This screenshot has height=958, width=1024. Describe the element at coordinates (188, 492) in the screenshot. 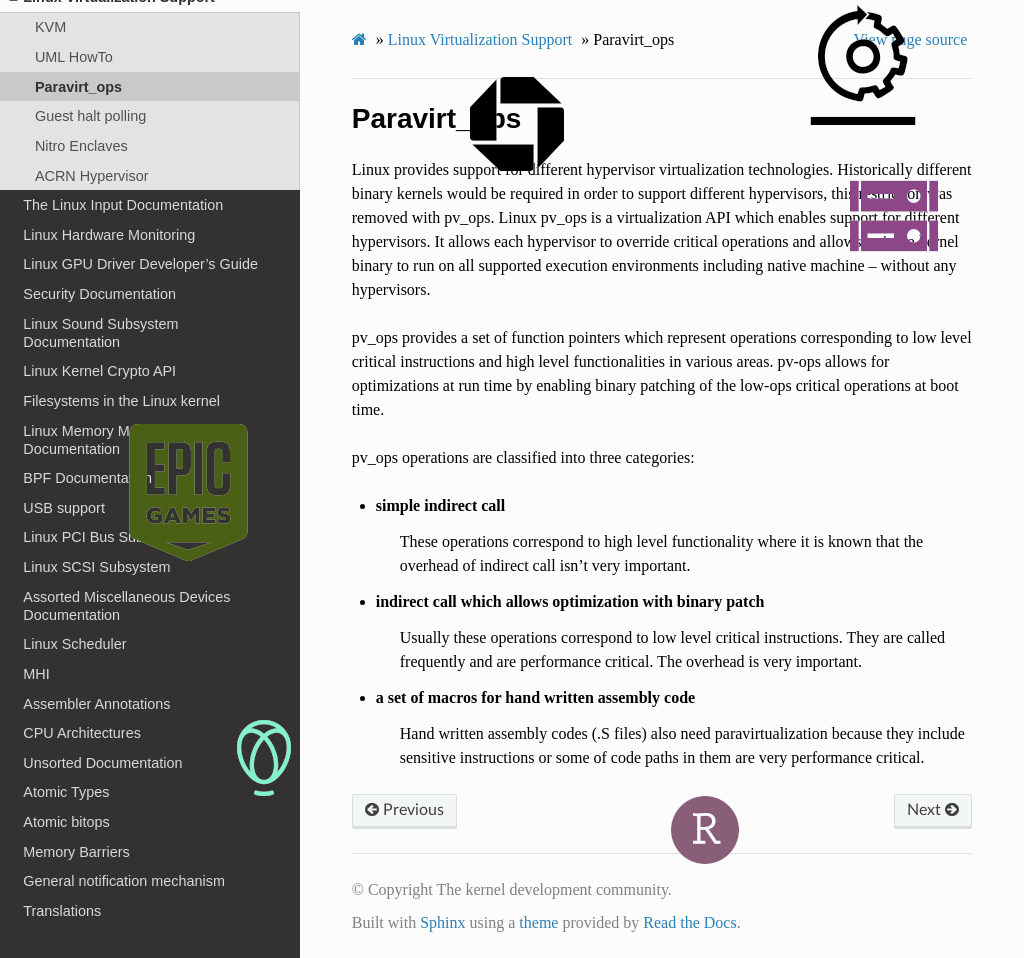

I see `open the Epic Games launcher` at that location.